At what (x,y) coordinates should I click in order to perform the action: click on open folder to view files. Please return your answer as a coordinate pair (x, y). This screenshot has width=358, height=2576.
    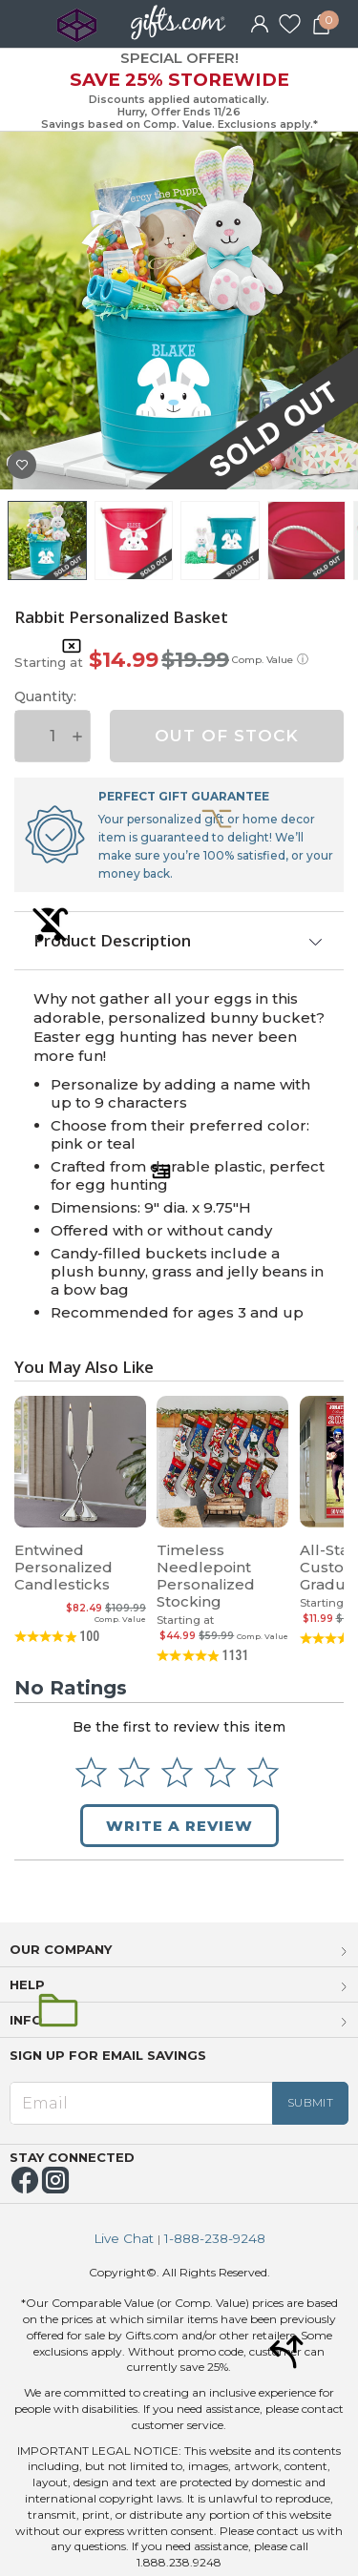
    Looking at the image, I should click on (58, 2010).